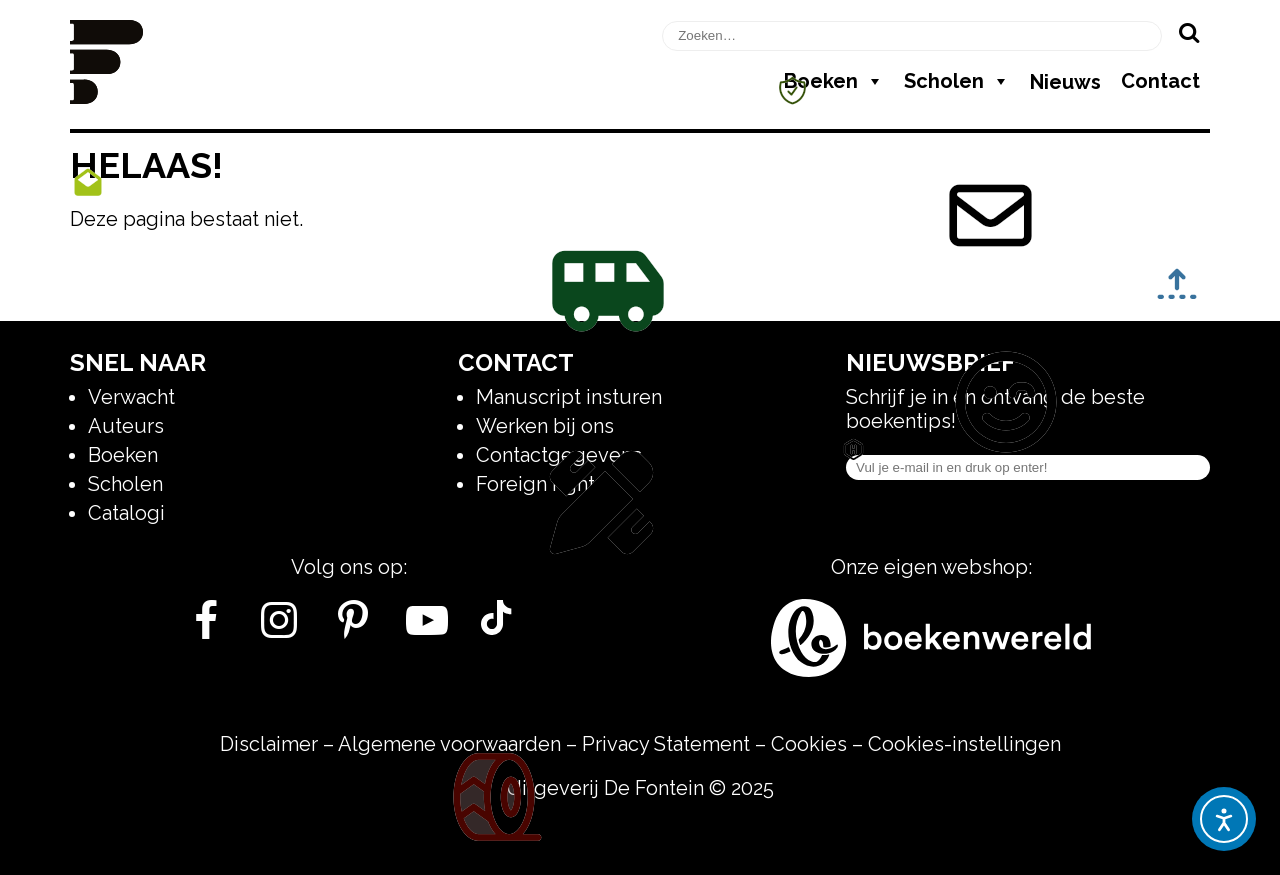 The height and width of the screenshot is (875, 1280). Describe the element at coordinates (990, 215) in the screenshot. I see `open your inbox or email messages` at that location.